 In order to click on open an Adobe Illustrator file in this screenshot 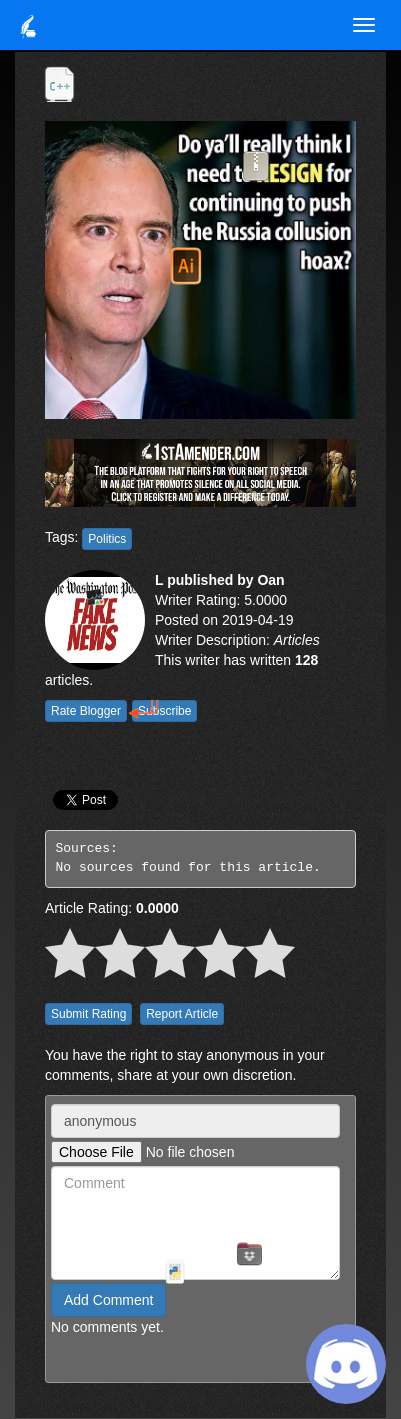, I will do `click(186, 266)`.